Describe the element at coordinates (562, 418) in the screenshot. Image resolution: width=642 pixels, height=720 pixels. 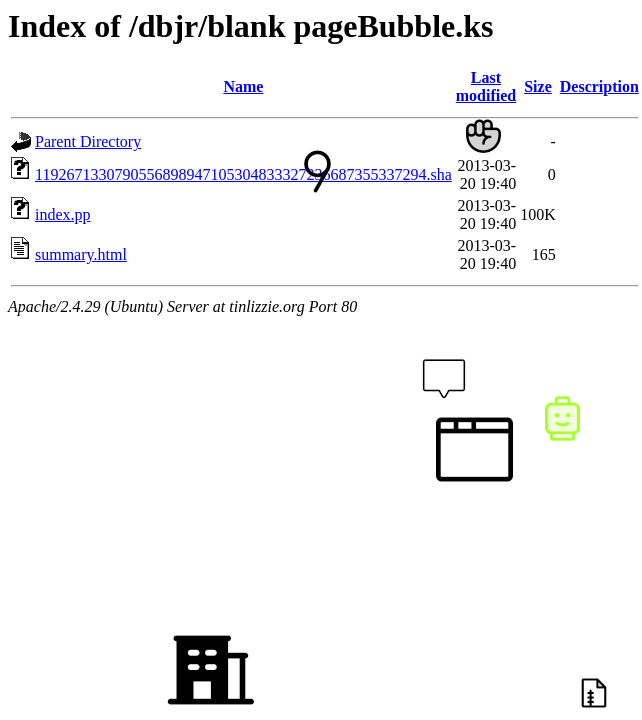
I see `access building block or construction features` at that location.